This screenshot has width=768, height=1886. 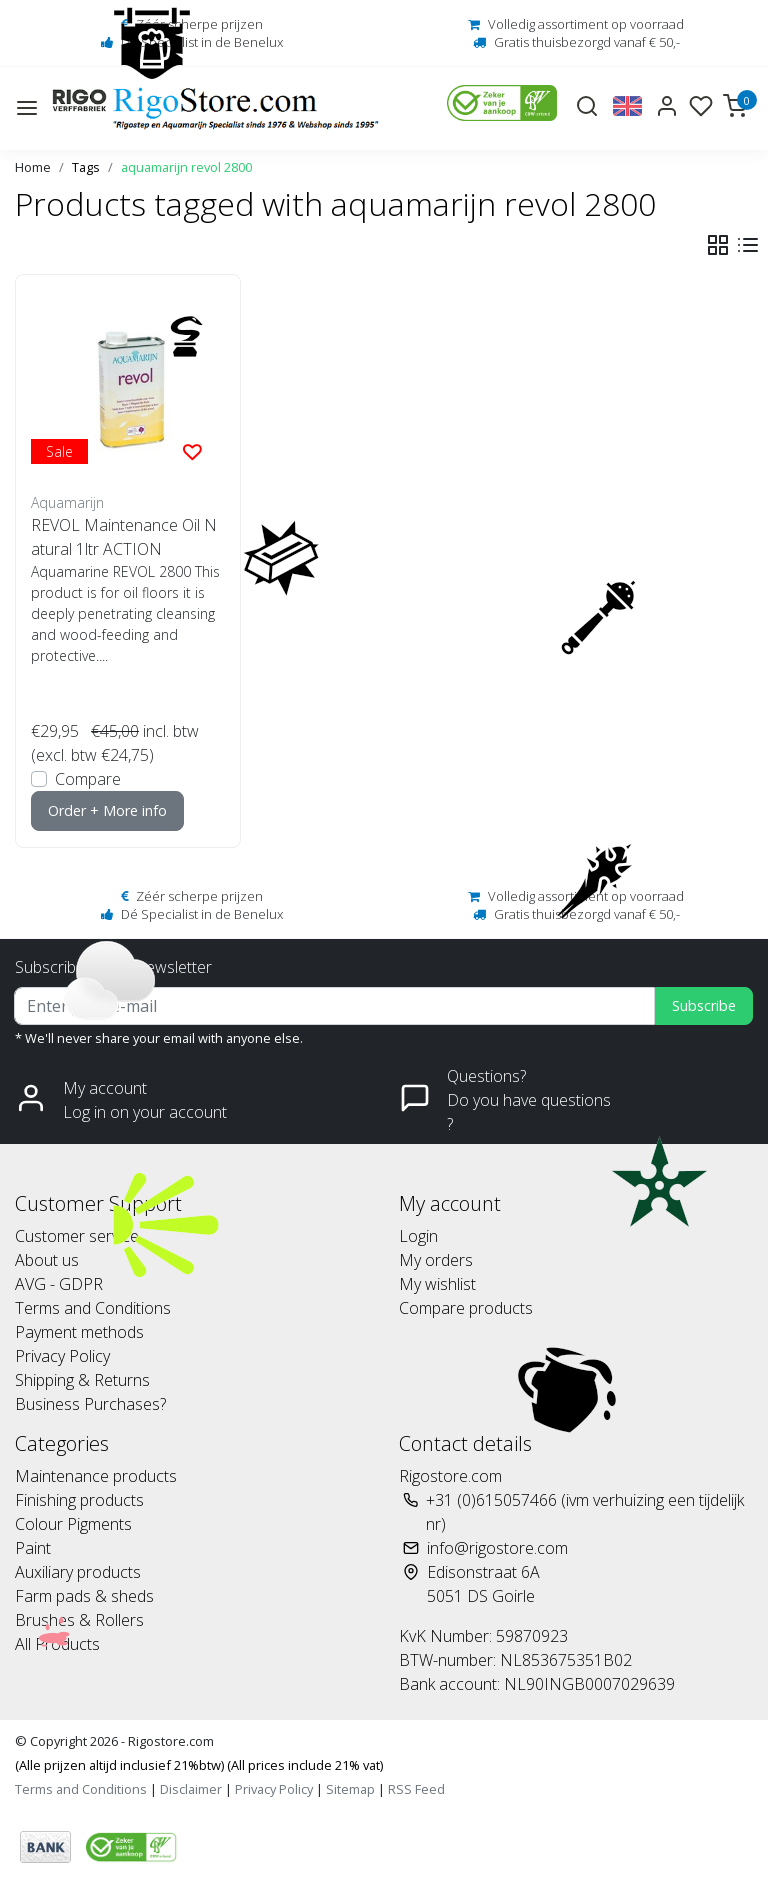 I want to click on indicates watering or irrigation action, so click(x=567, y=1390).